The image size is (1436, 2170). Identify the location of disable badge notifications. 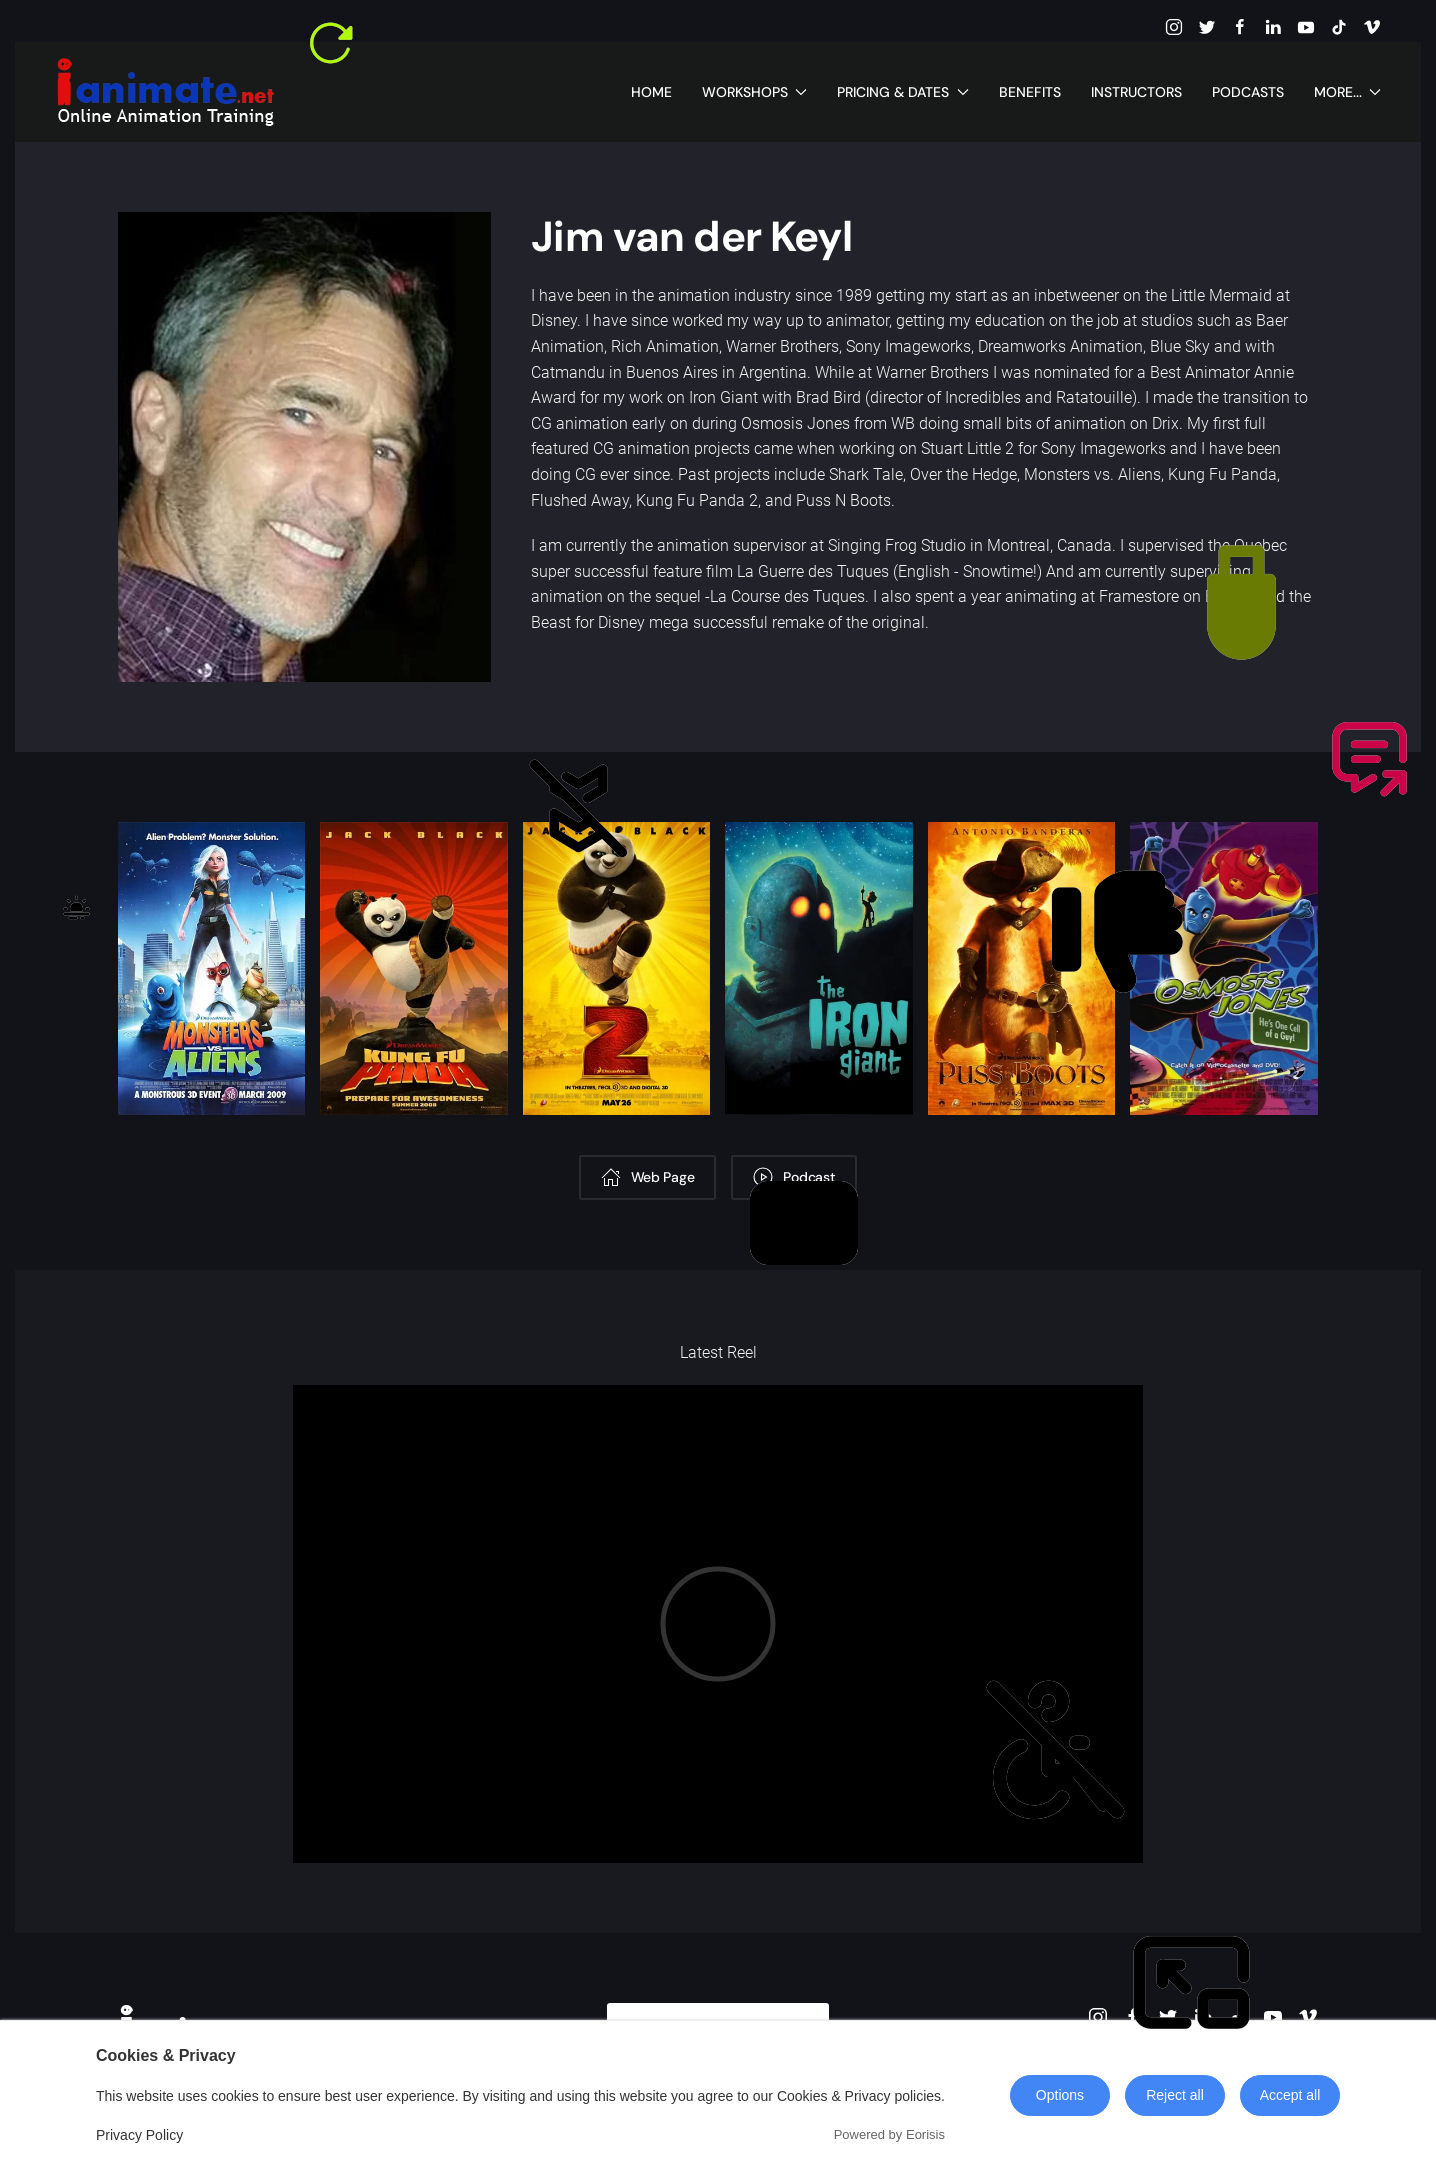
(578, 808).